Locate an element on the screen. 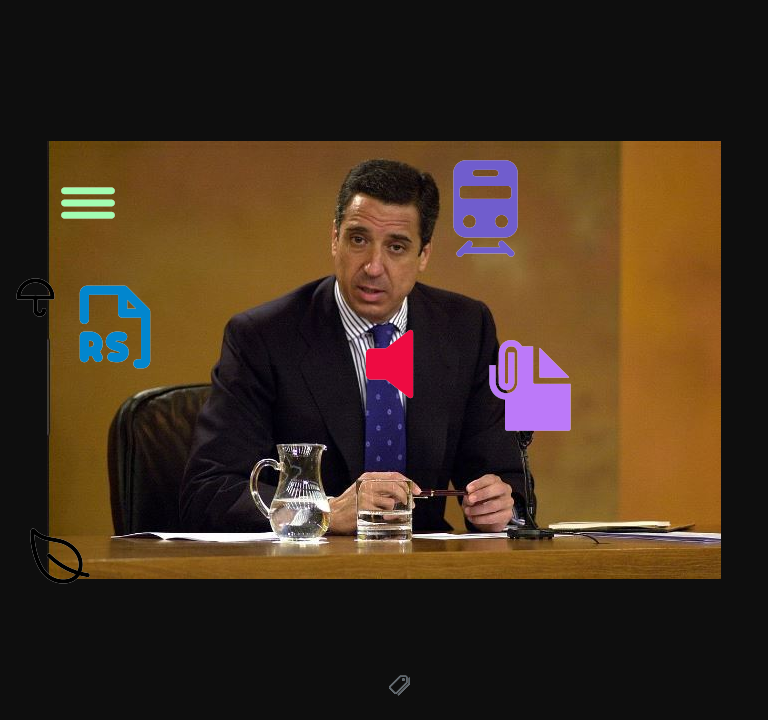 The width and height of the screenshot is (768, 720). open navigation menu is located at coordinates (88, 203).